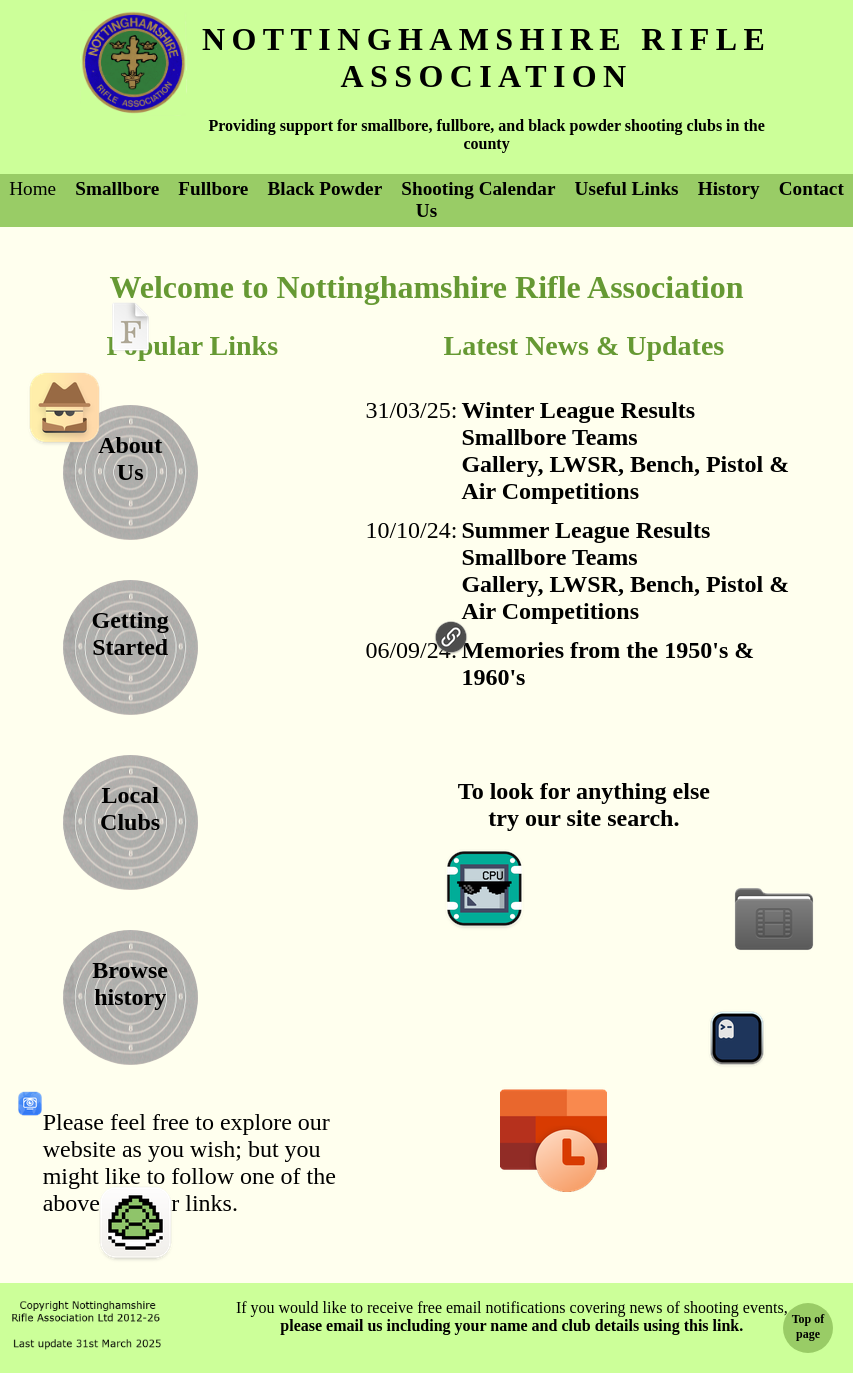 The image size is (853, 1373). Describe the element at coordinates (553, 1138) in the screenshot. I see `open timesheet application` at that location.